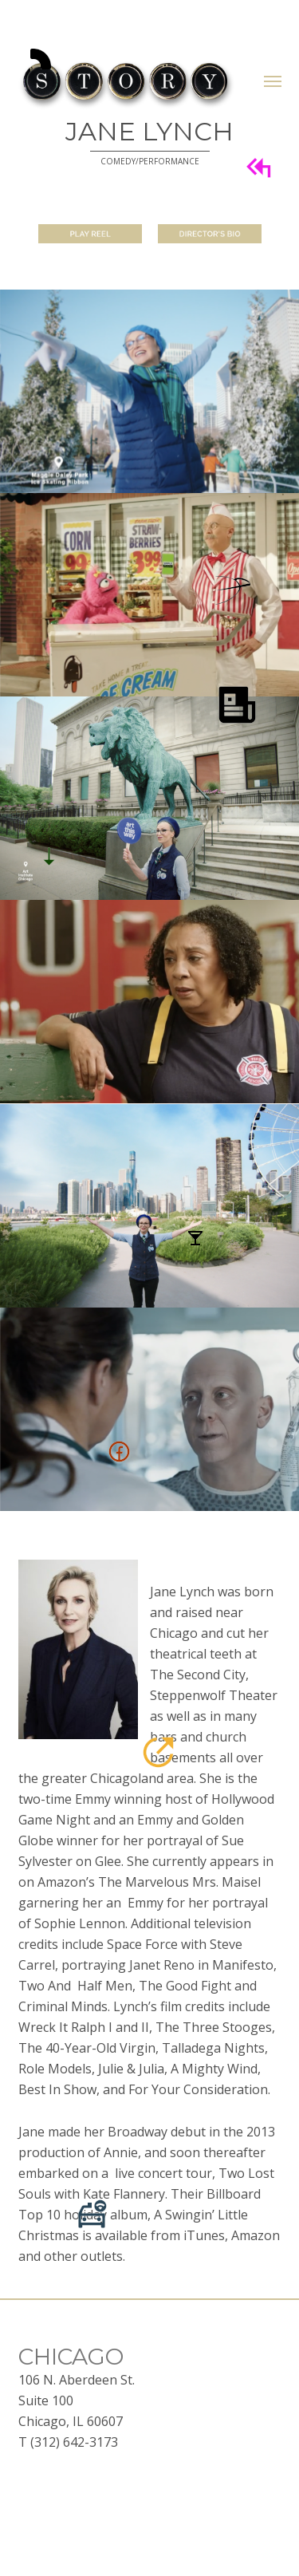 This screenshot has width=299, height=2576. Describe the element at coordinates (195, 1238) in the screenshot. I see `view cocktail or drink menu` at that location.